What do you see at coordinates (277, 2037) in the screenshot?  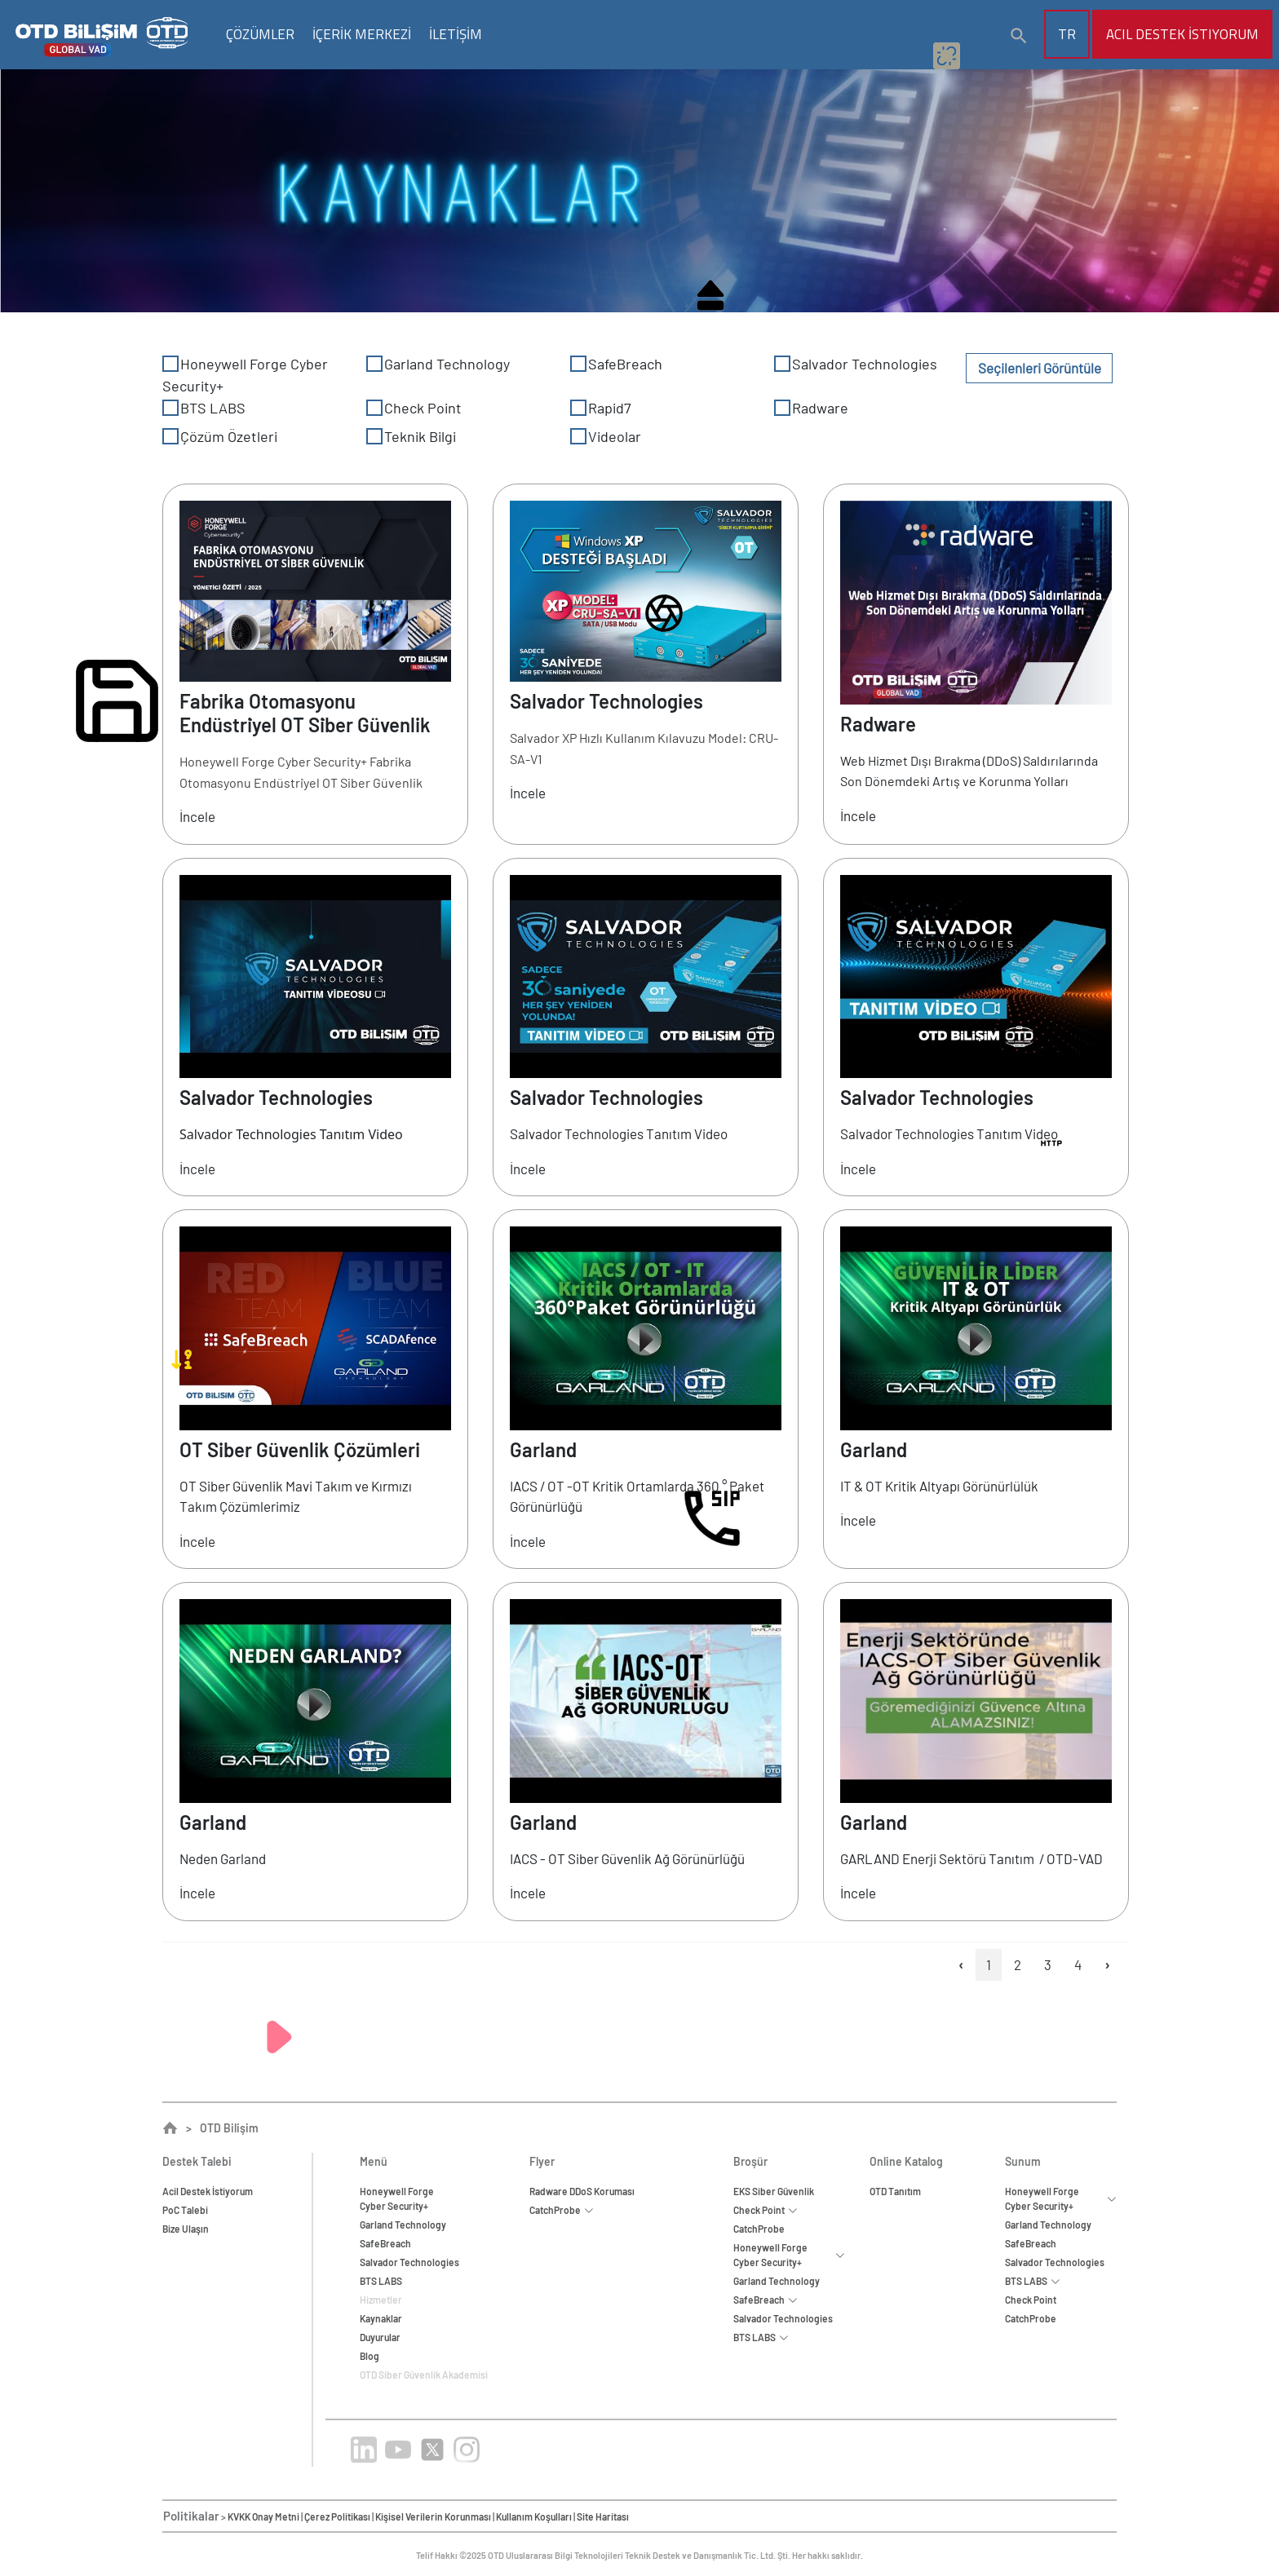 I see `go to next item or screen` at bounding box center [277, 2037].